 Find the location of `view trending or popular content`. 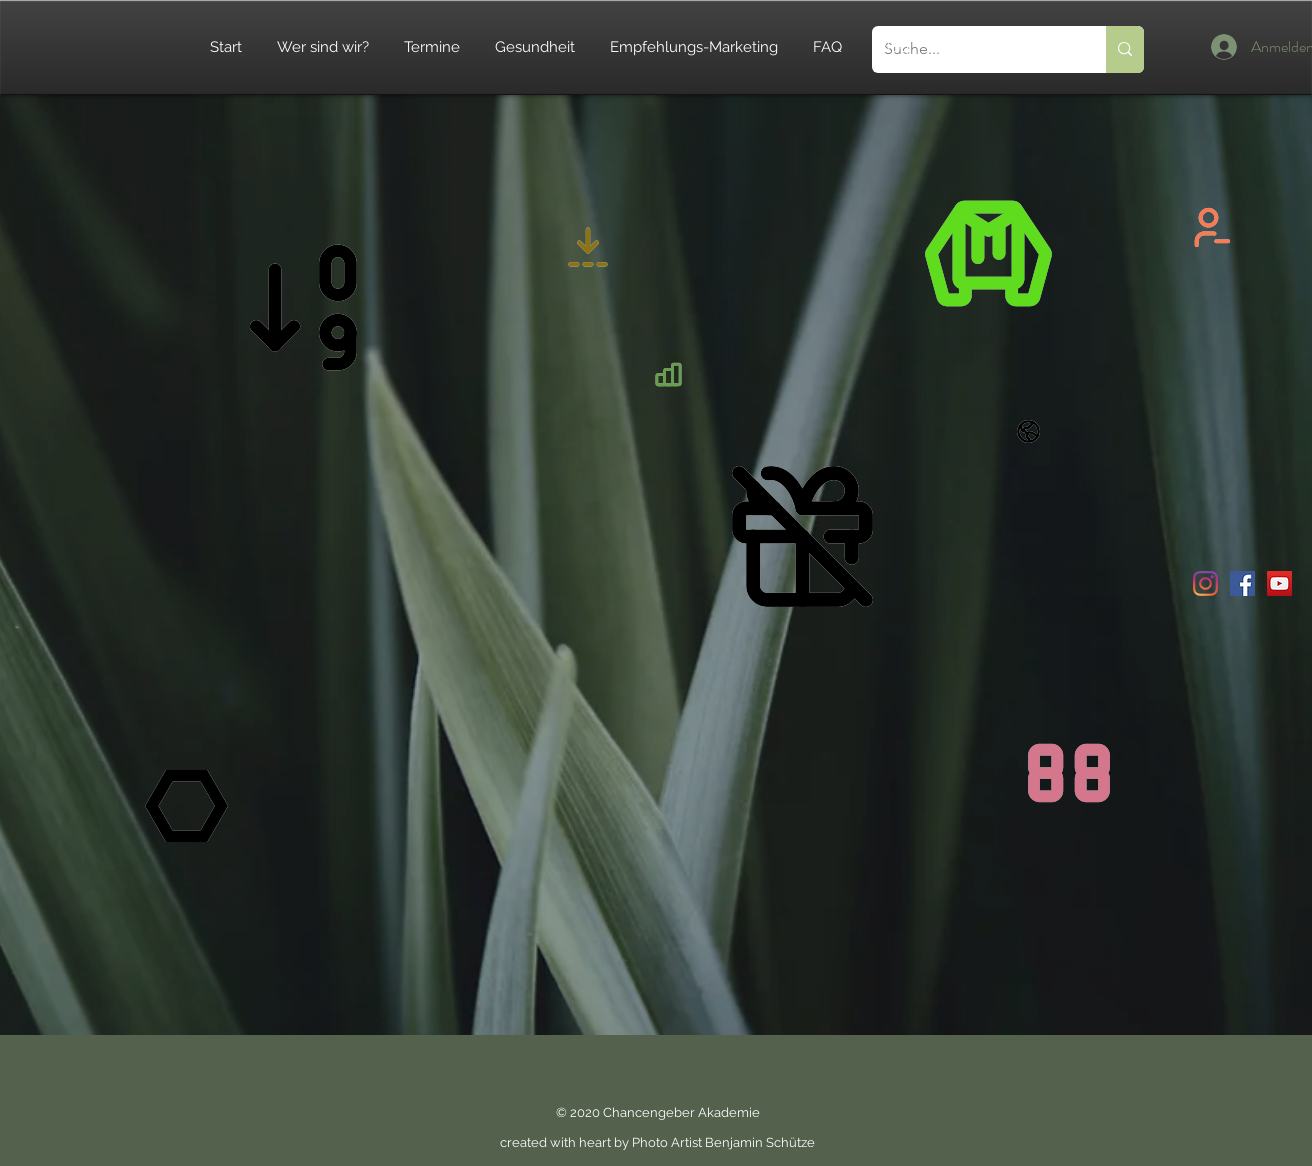

view trending or popular content is located at coordinates (668, 374).